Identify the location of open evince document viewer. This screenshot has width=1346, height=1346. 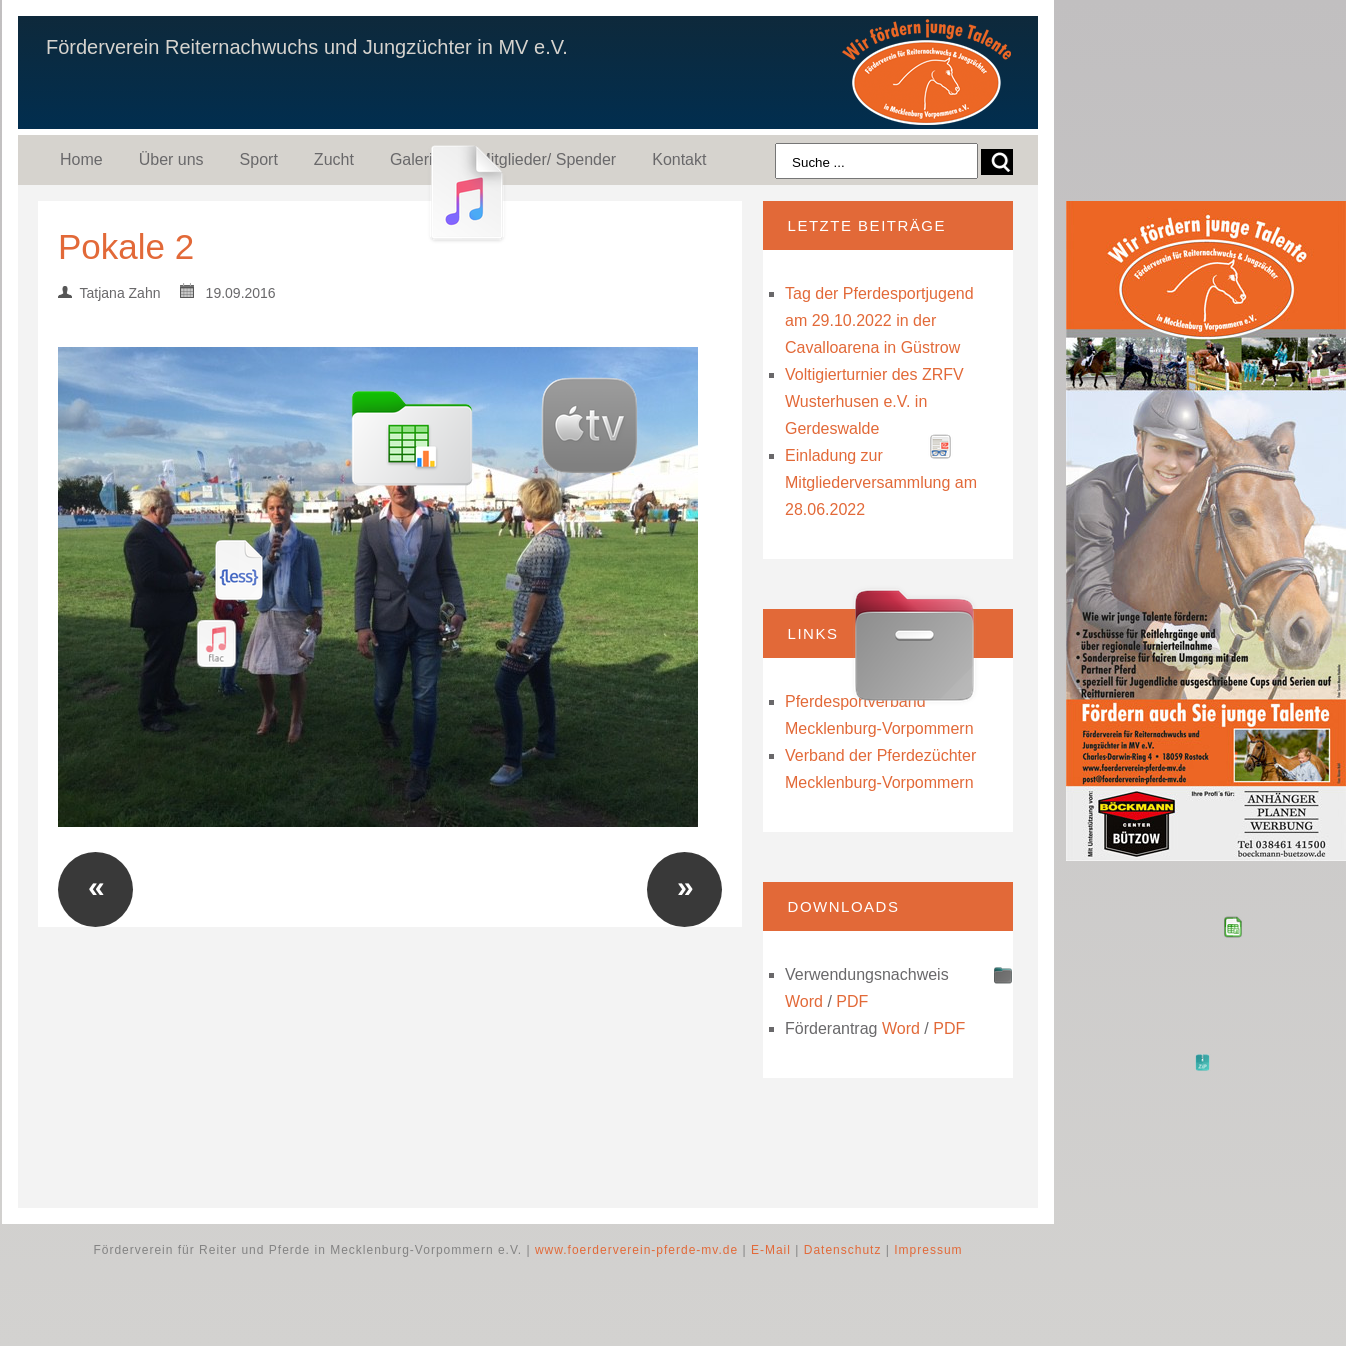
(940, 446).